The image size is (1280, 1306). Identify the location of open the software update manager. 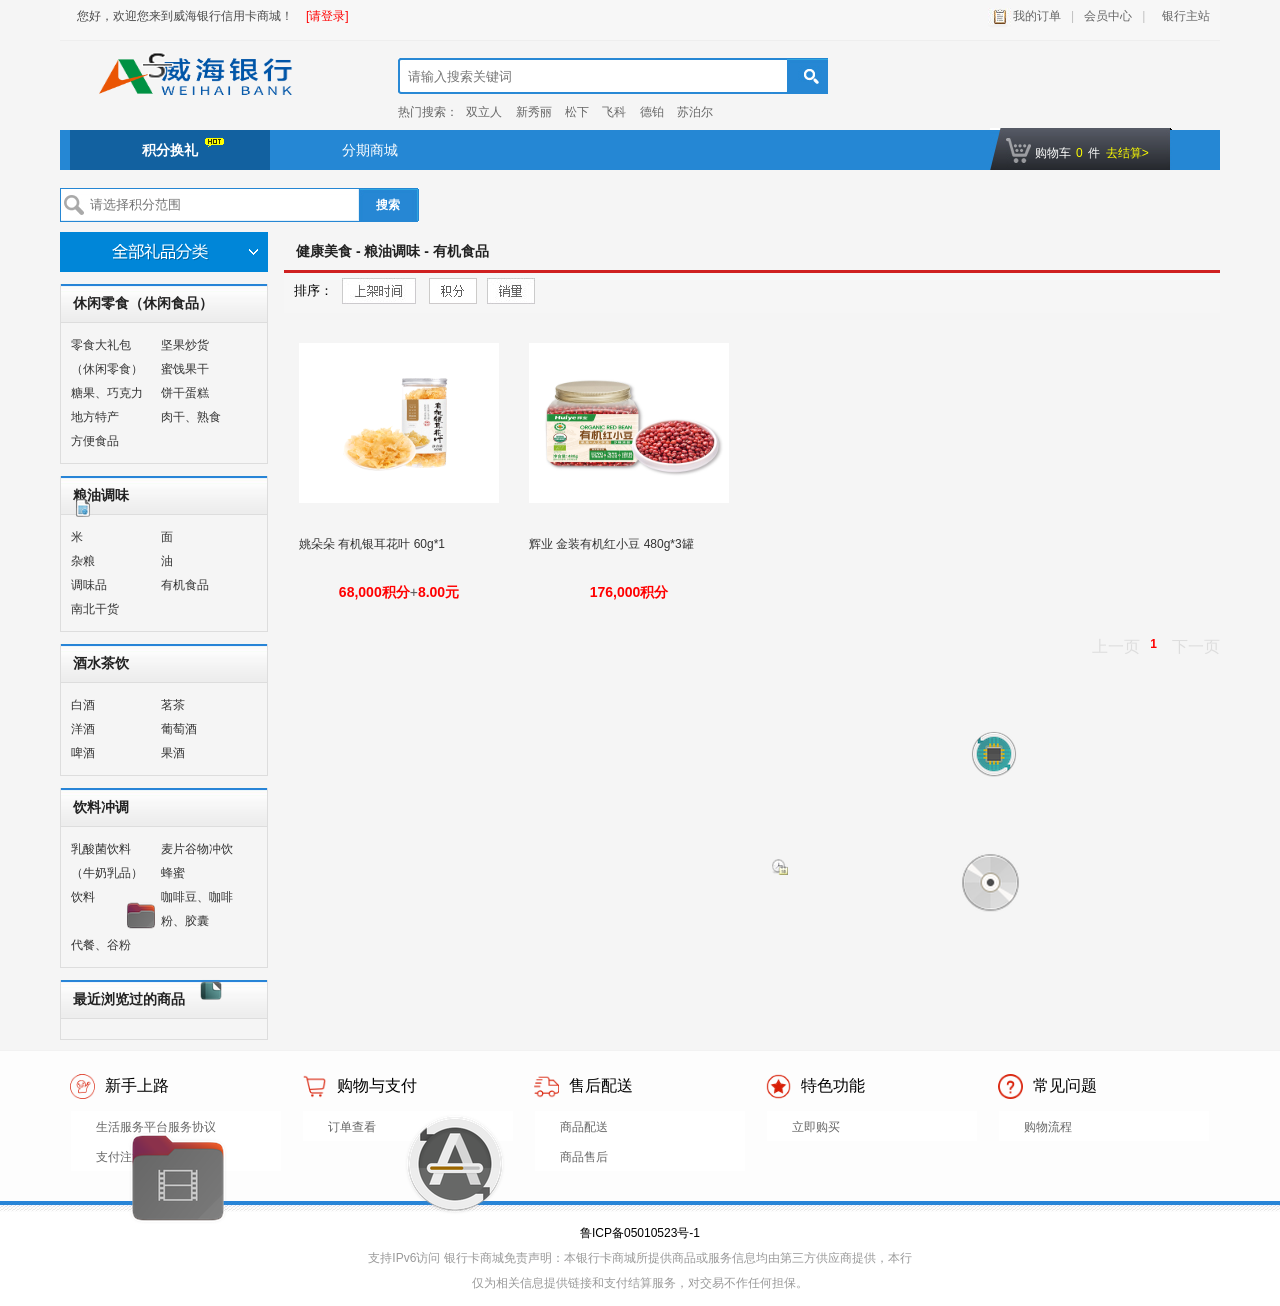
(455, 1164).